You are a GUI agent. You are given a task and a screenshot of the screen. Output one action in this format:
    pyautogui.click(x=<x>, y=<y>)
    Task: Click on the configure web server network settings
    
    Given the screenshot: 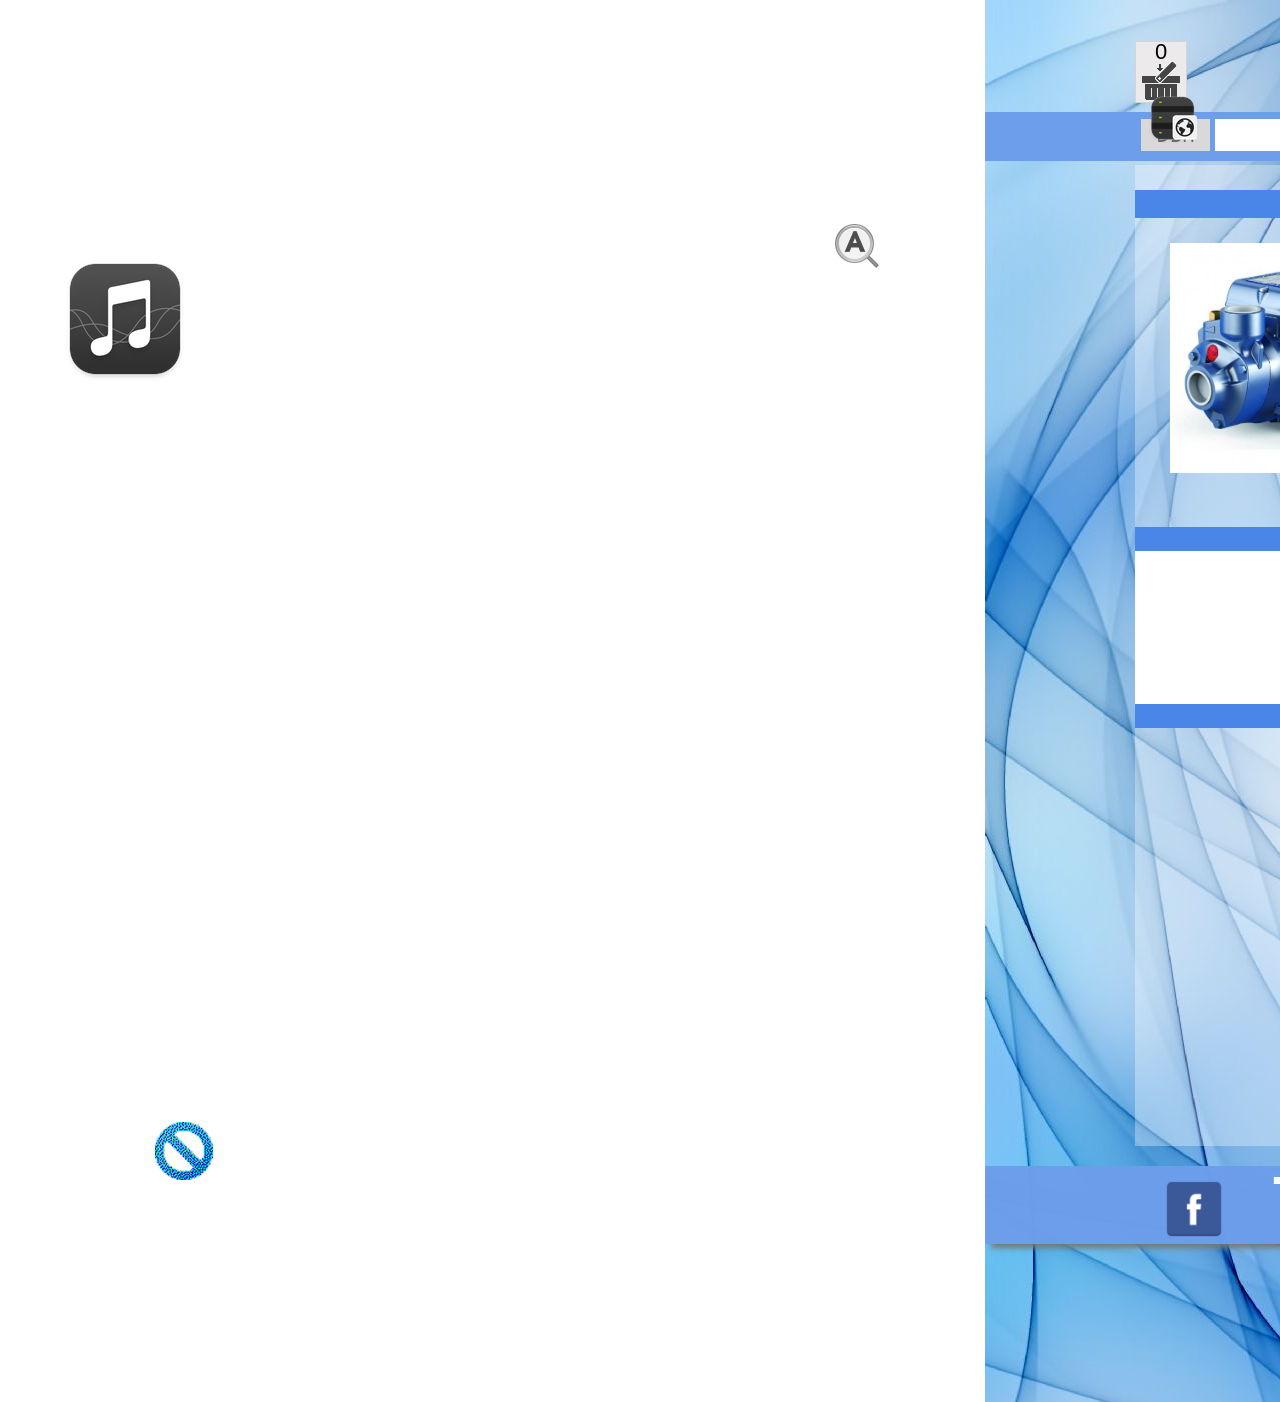 What is the action you would take?
    pyautogui.click(x=1173, y=119)
    